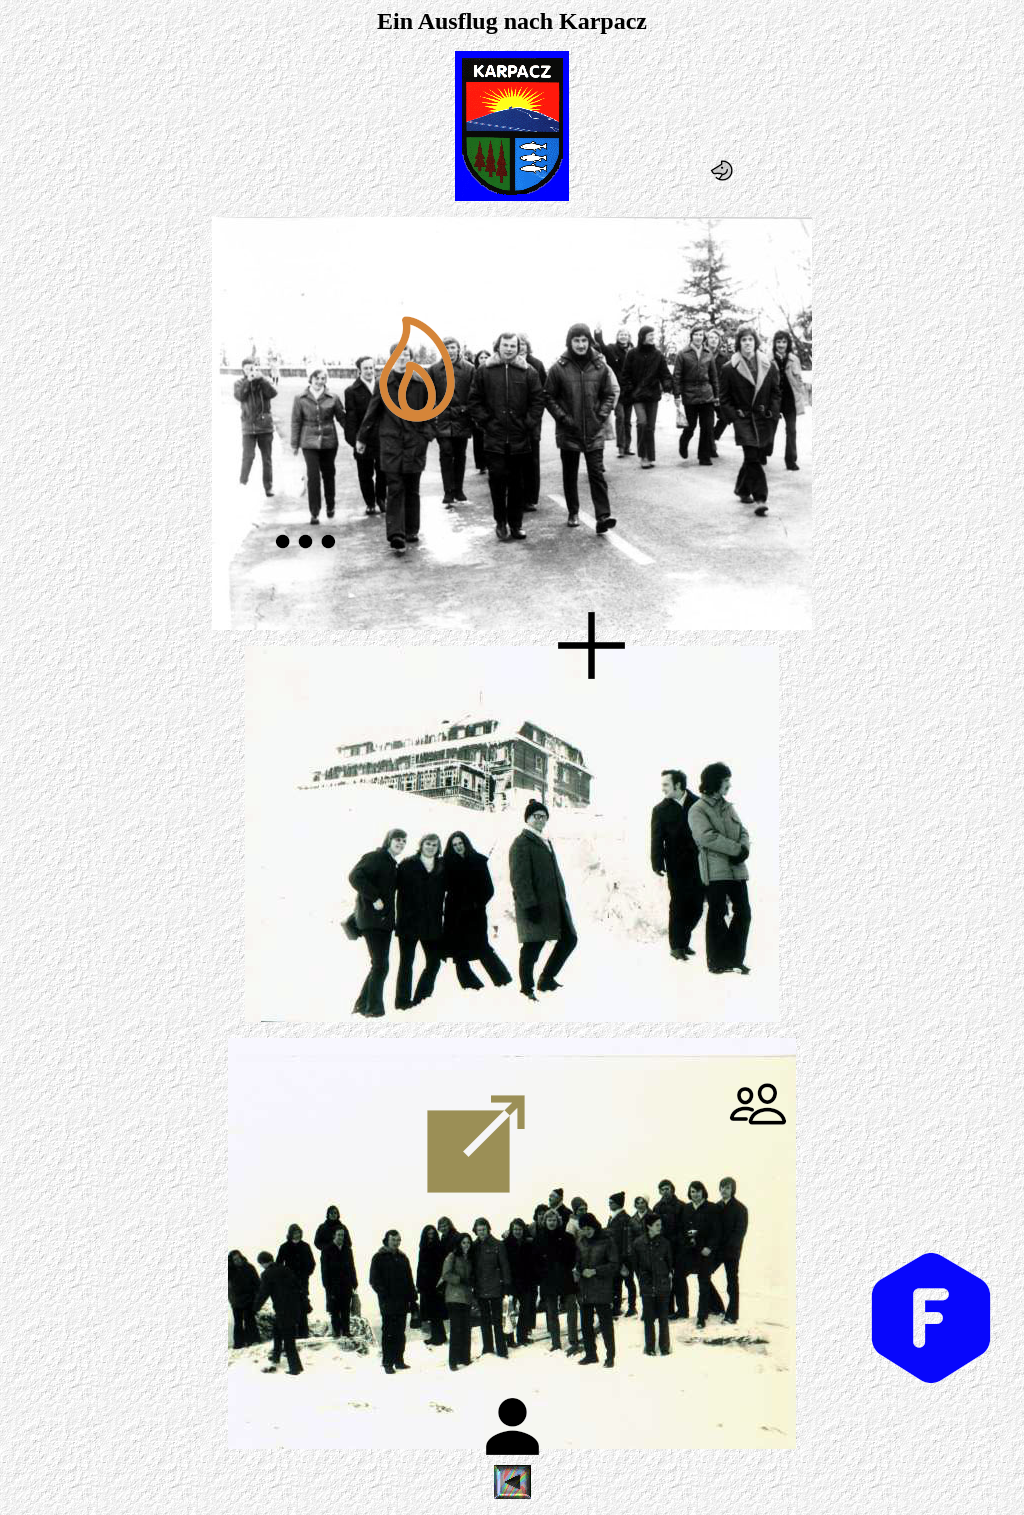 The height and width of the screenshot is (1515, 1024). I want to click on open more options menu, so click(305, 541).